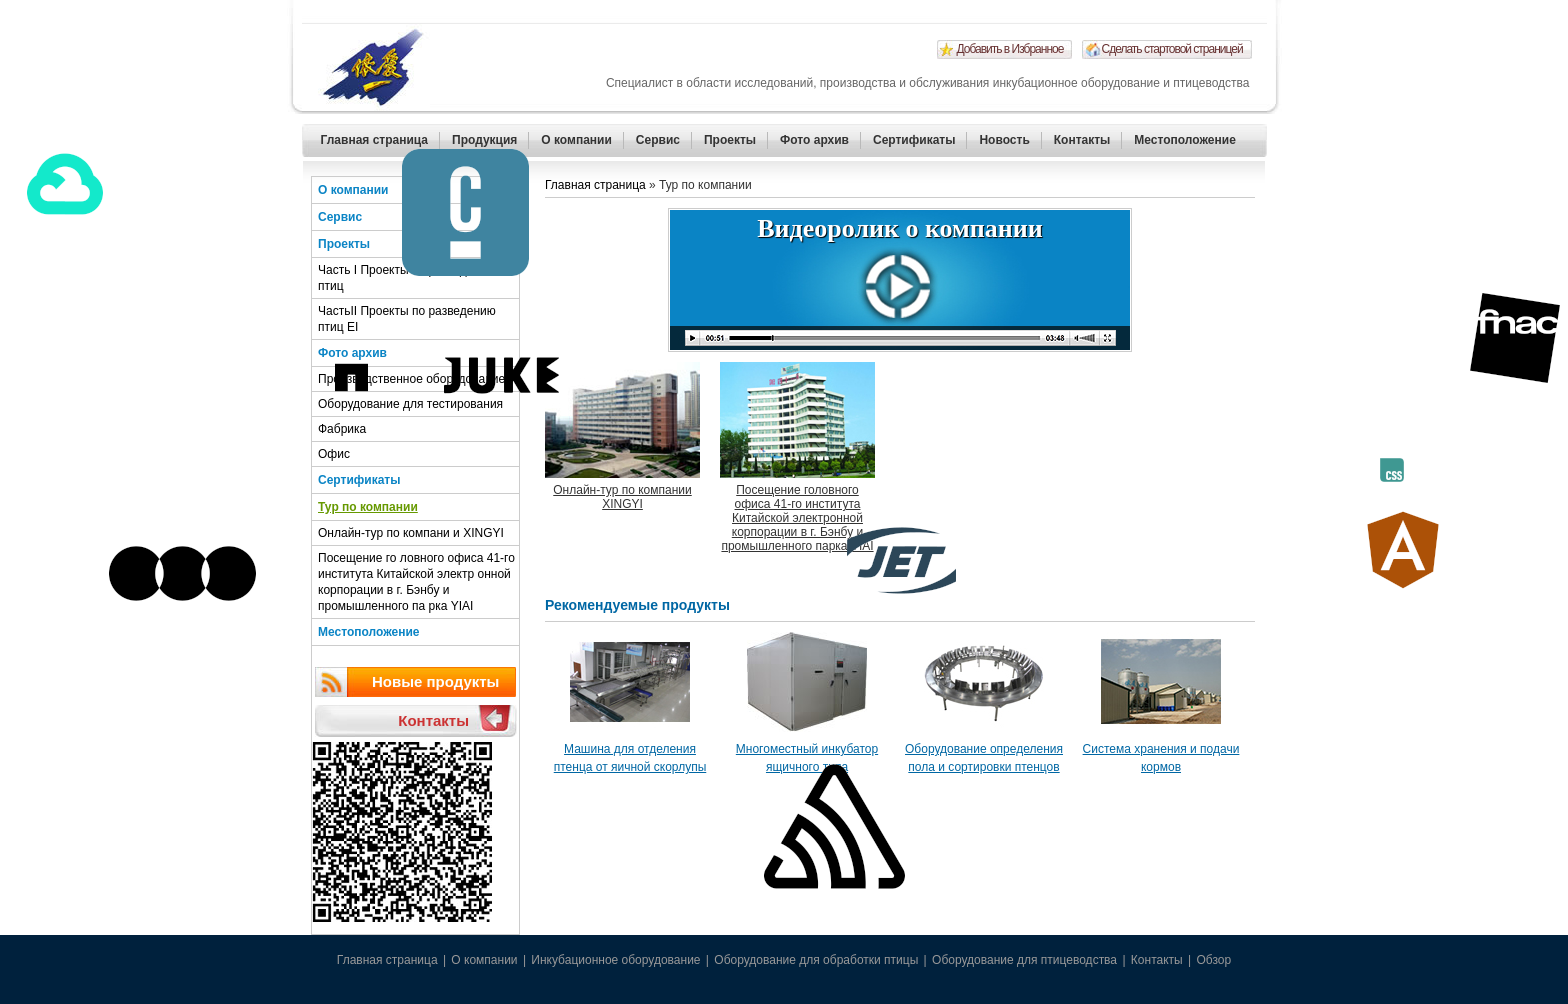 The image size is (1568, 1004). Describe the element at coordinates (351, 377) in the screenshot. I see `NetApp company logo` at that location.